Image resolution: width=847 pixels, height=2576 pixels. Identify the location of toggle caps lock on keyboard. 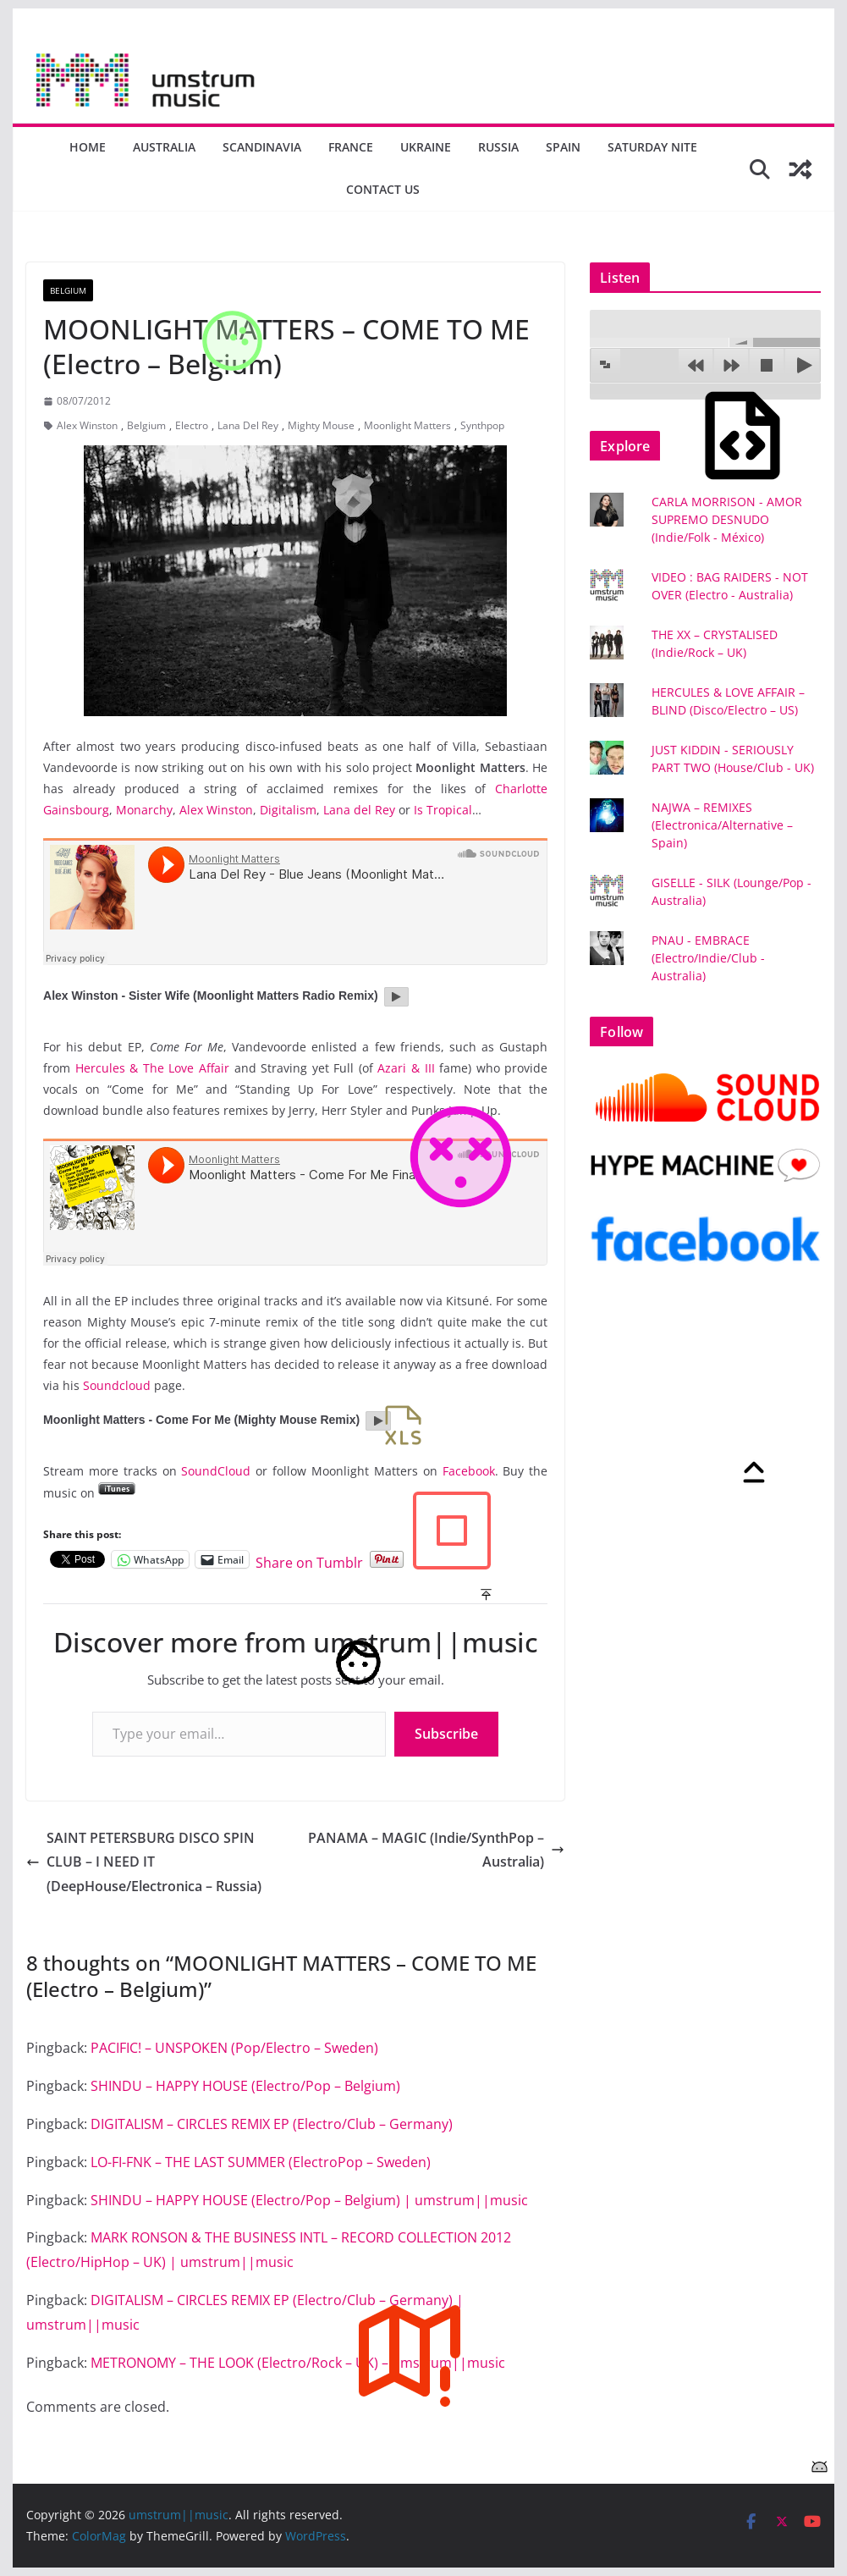
(754, 1472).